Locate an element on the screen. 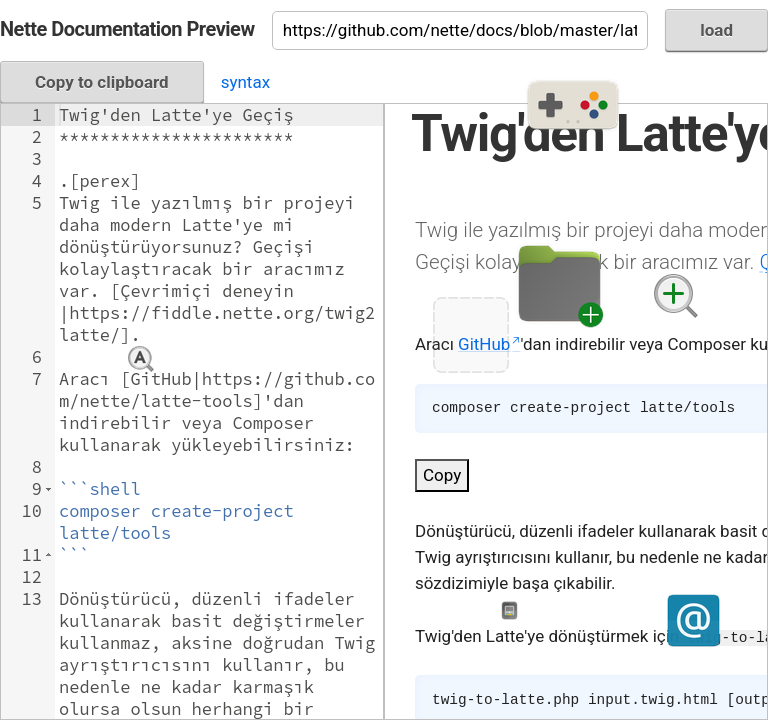 Image resolution: width=768 pixels, height=720 pixels. represents an unrecognized or unknown file type is located at coordinates (471, 335).